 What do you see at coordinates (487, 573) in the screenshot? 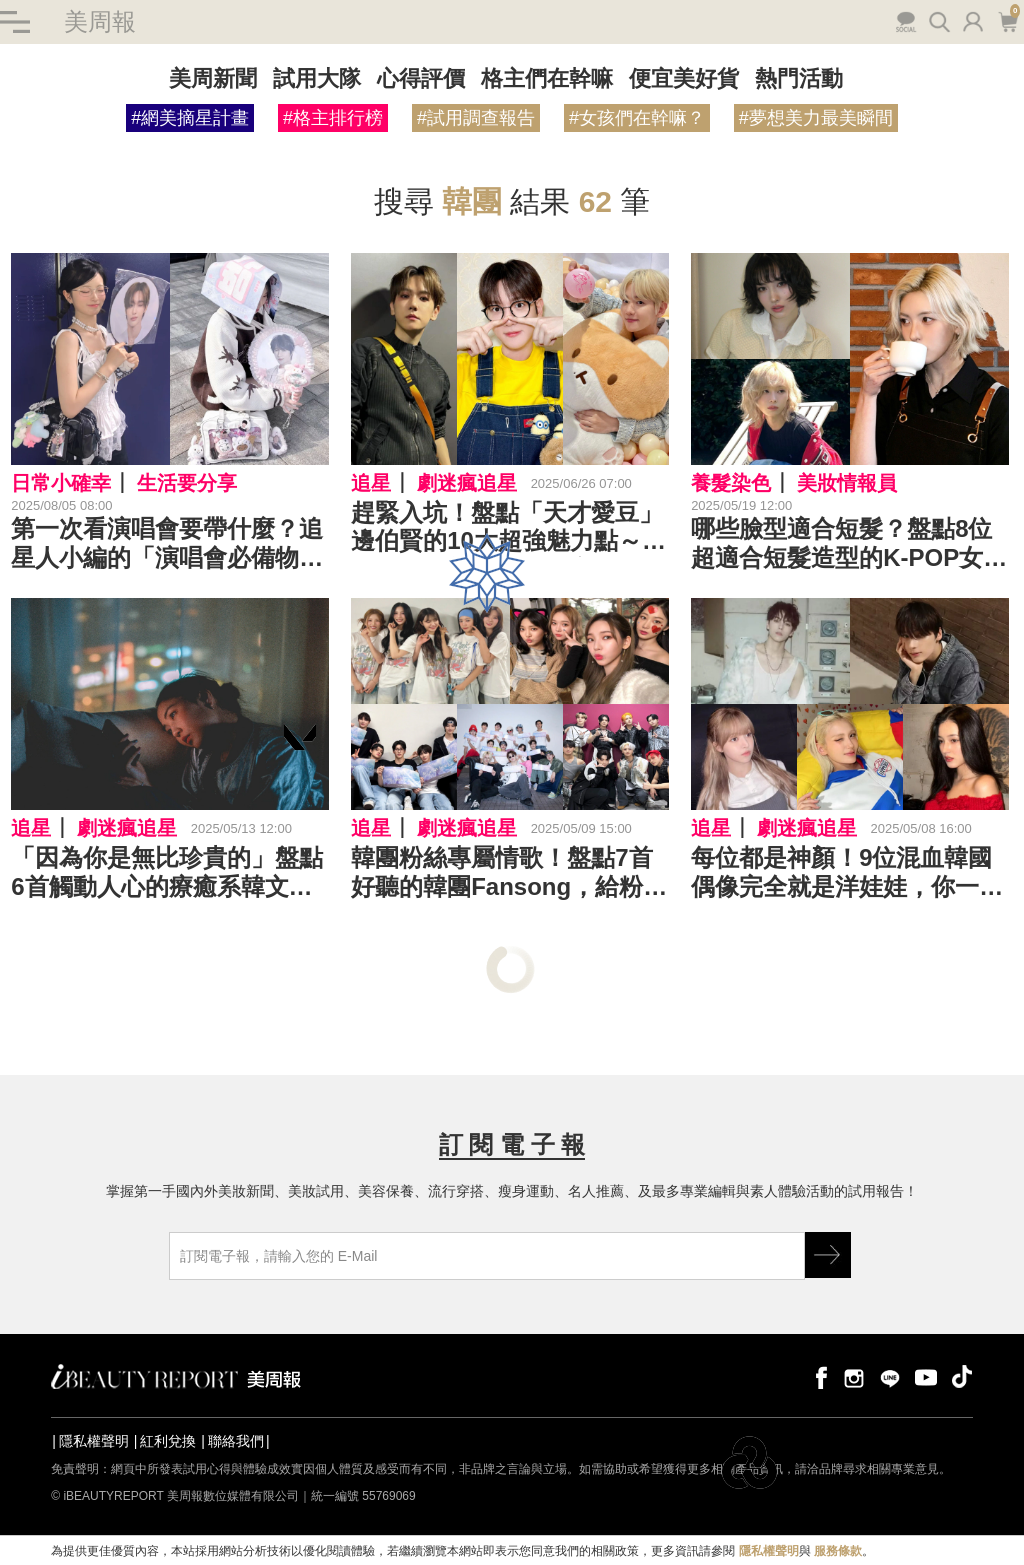
I see `open wolfram alpha` at bounding box center [487, 573].